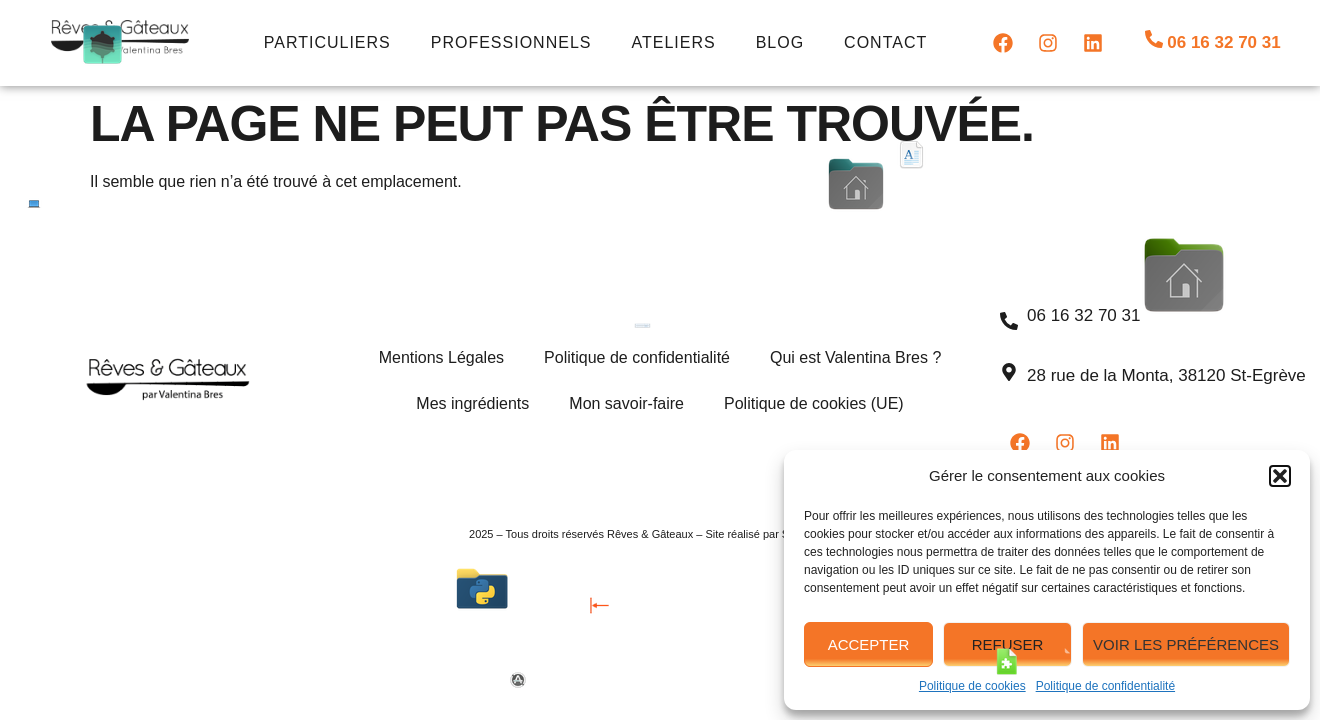 Image resolution: width=1320 pixels, height=720 pixels. I want to click on access your home folder, so click(1184, 275).